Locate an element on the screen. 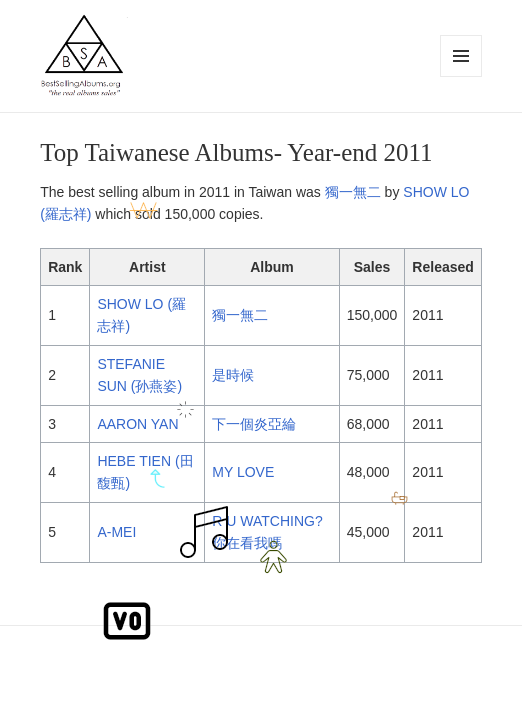 This screenshot has width=522, height=720. indicates bathroom amenities available is located at coordinates (399, 498).